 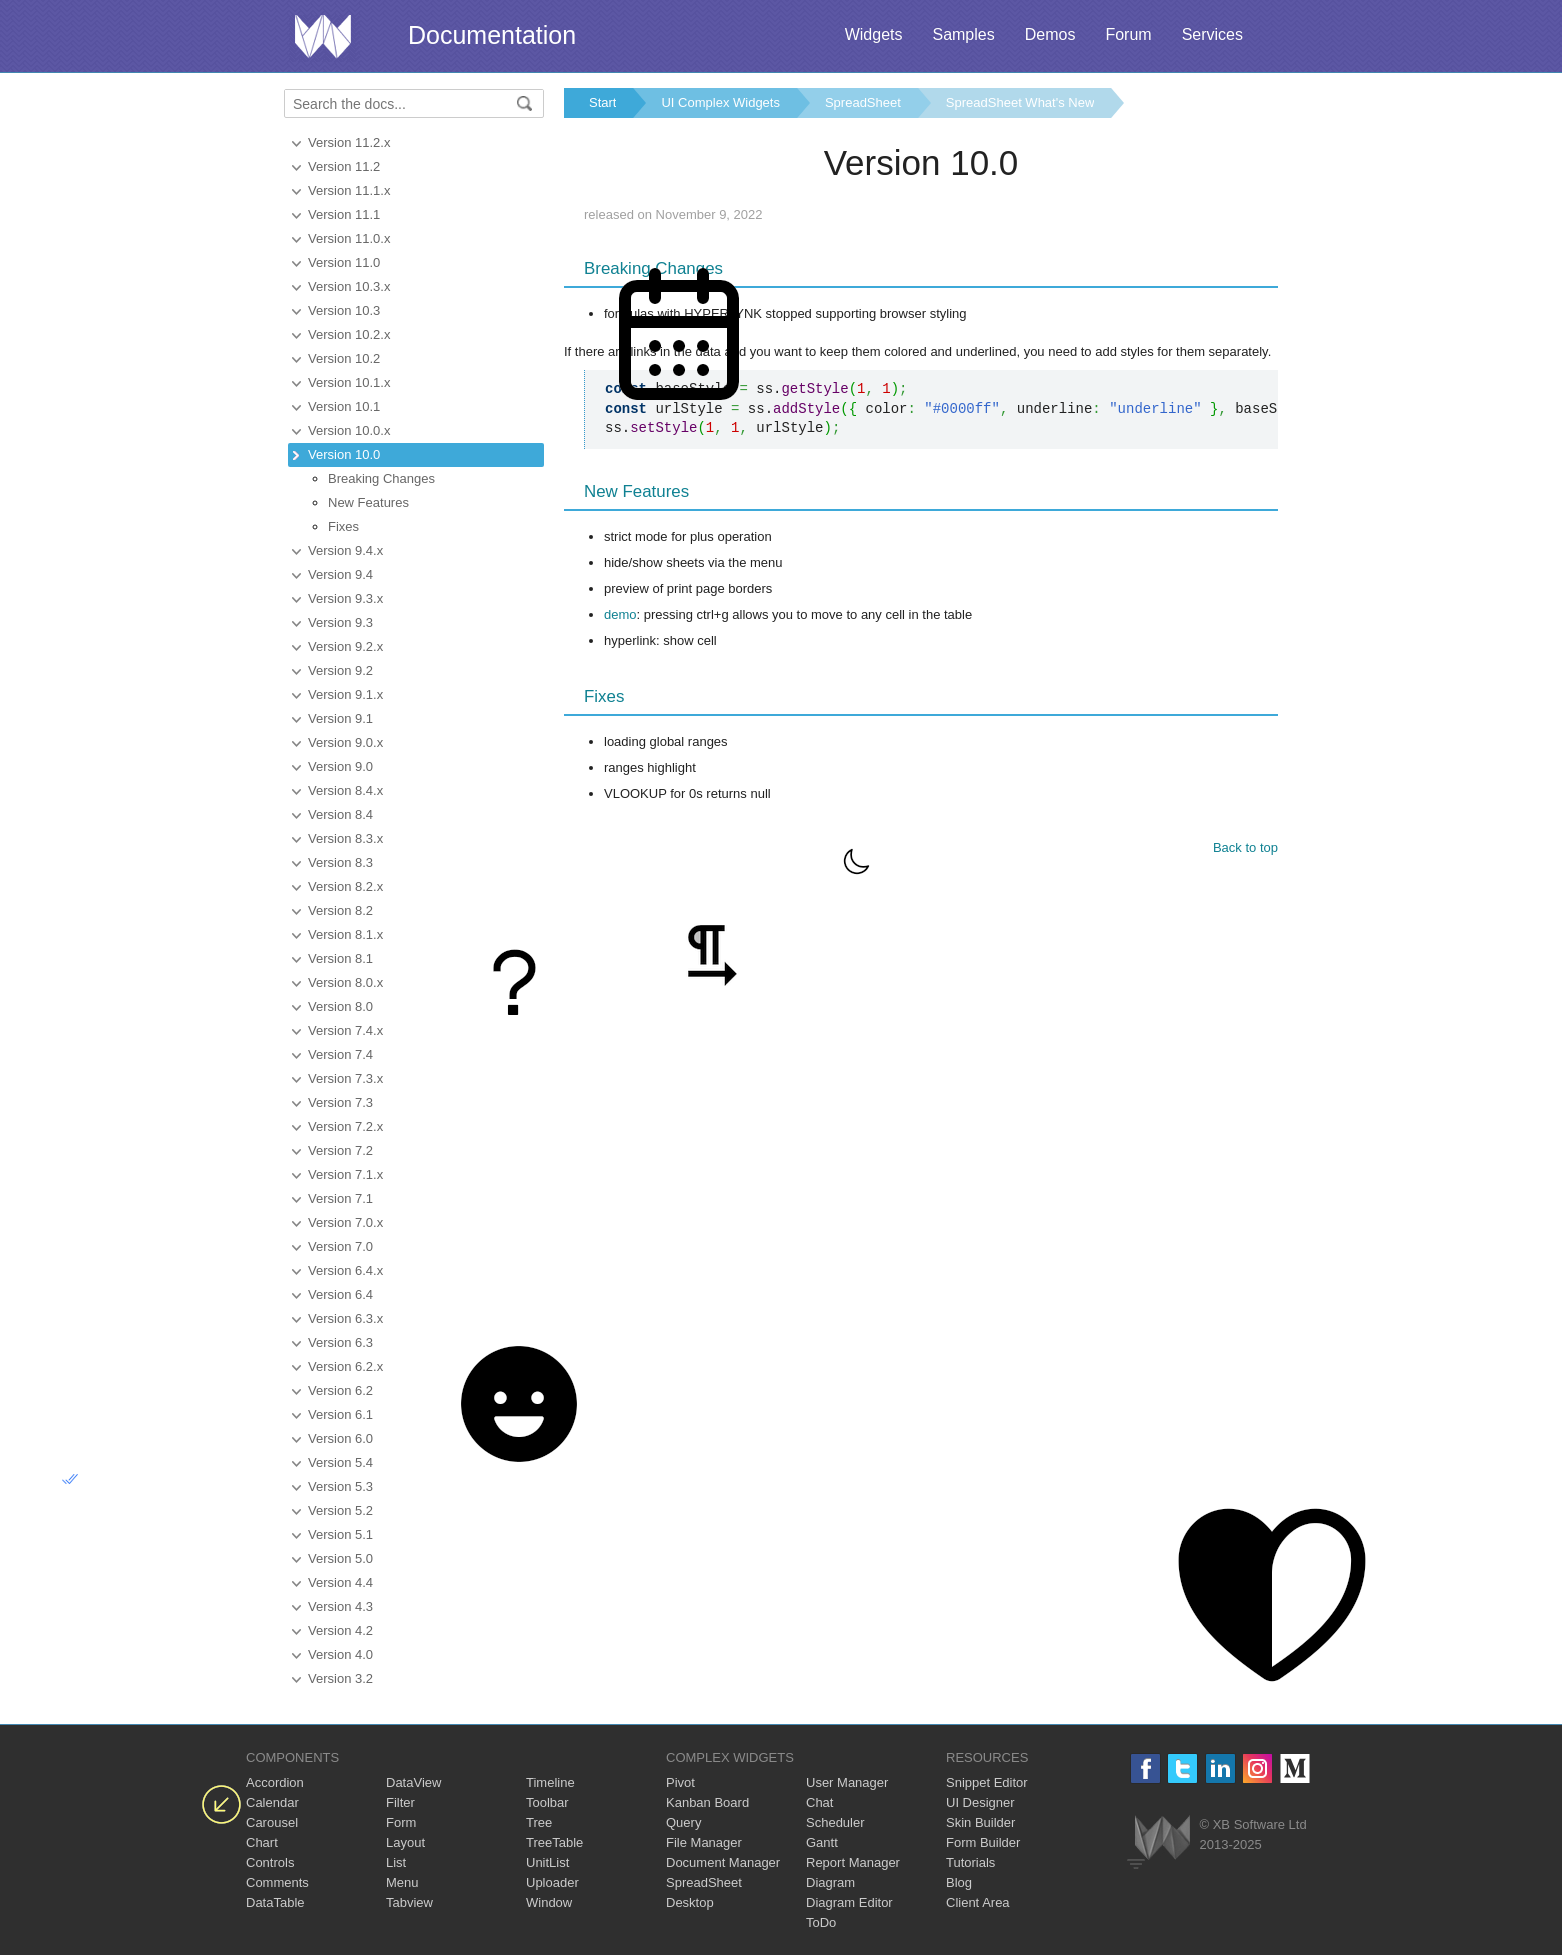 I want to click on rate your experience positively, so click(x=519, y=1404).